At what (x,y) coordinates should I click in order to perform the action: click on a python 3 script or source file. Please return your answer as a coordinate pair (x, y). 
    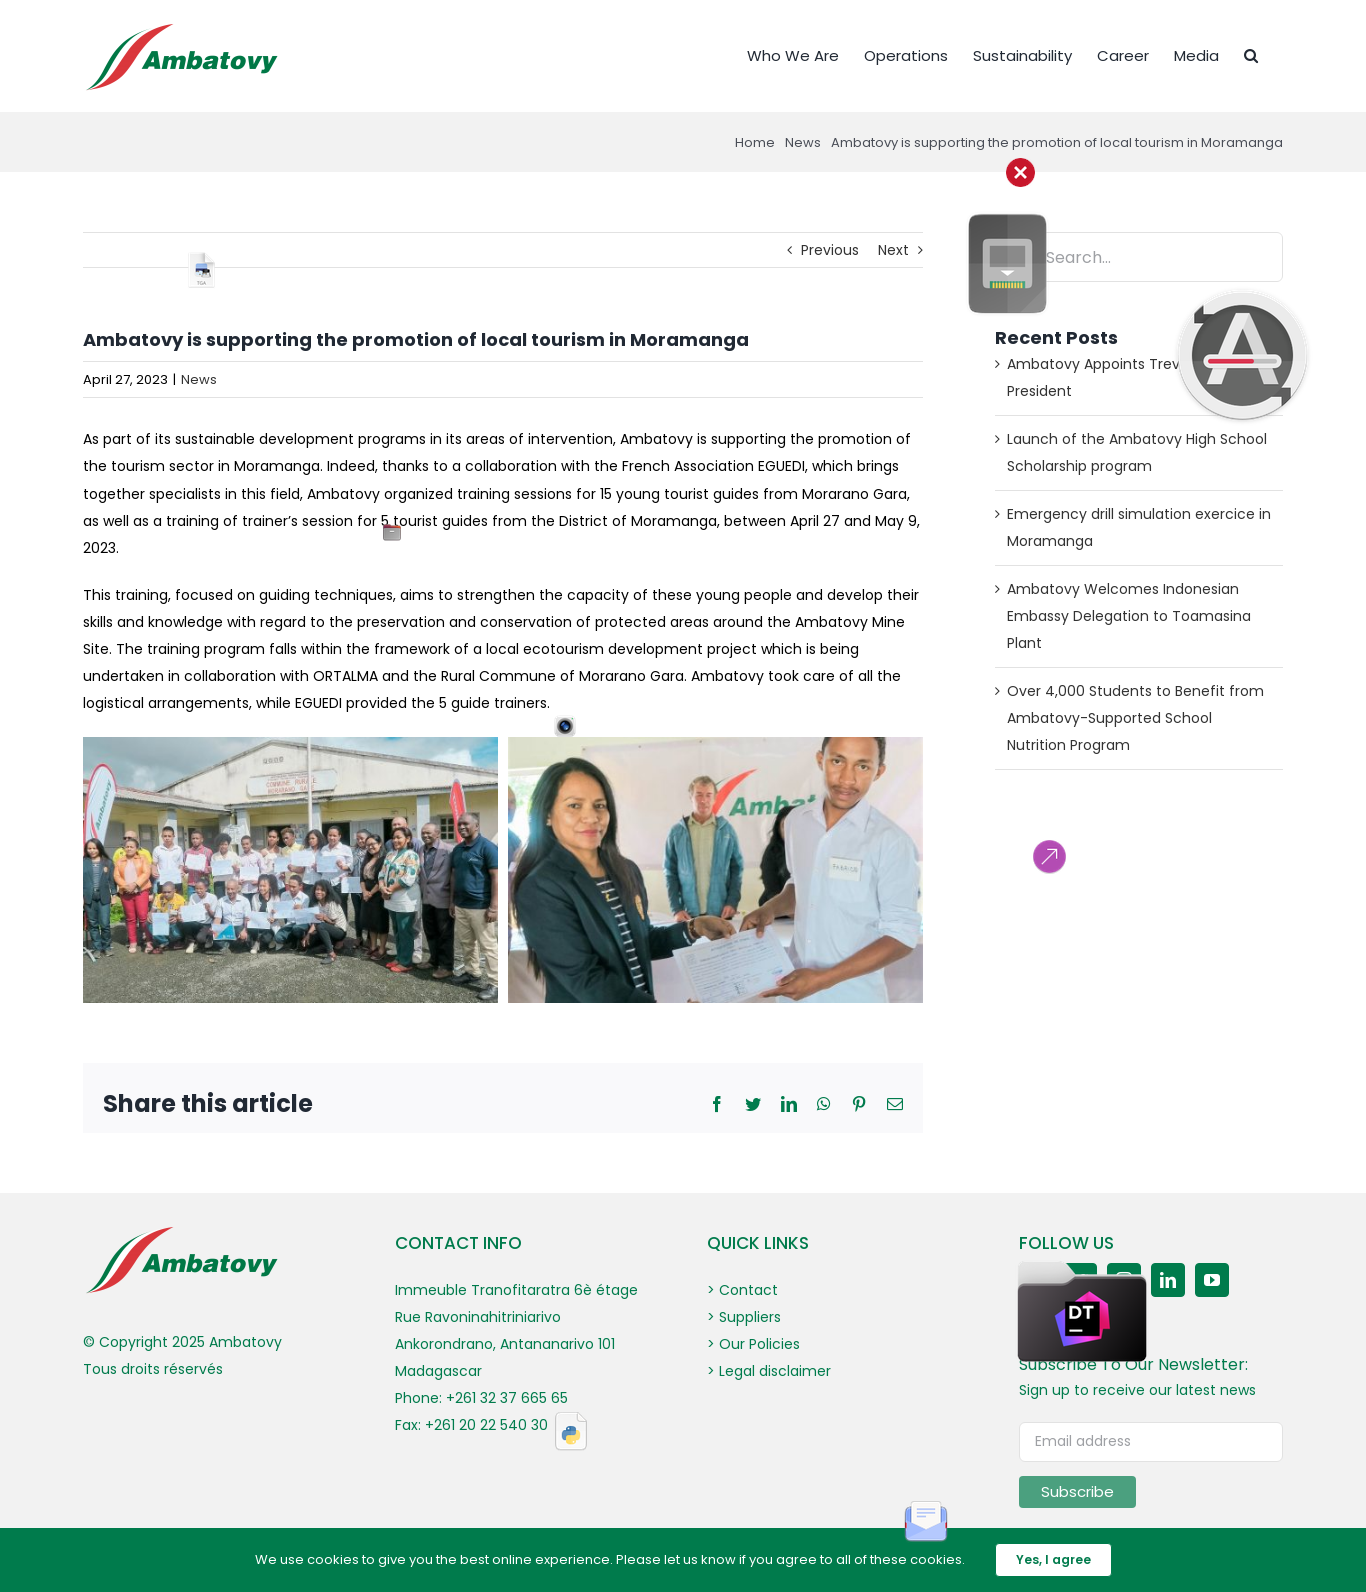
    Looking at the image, I should click on (571, 1431).